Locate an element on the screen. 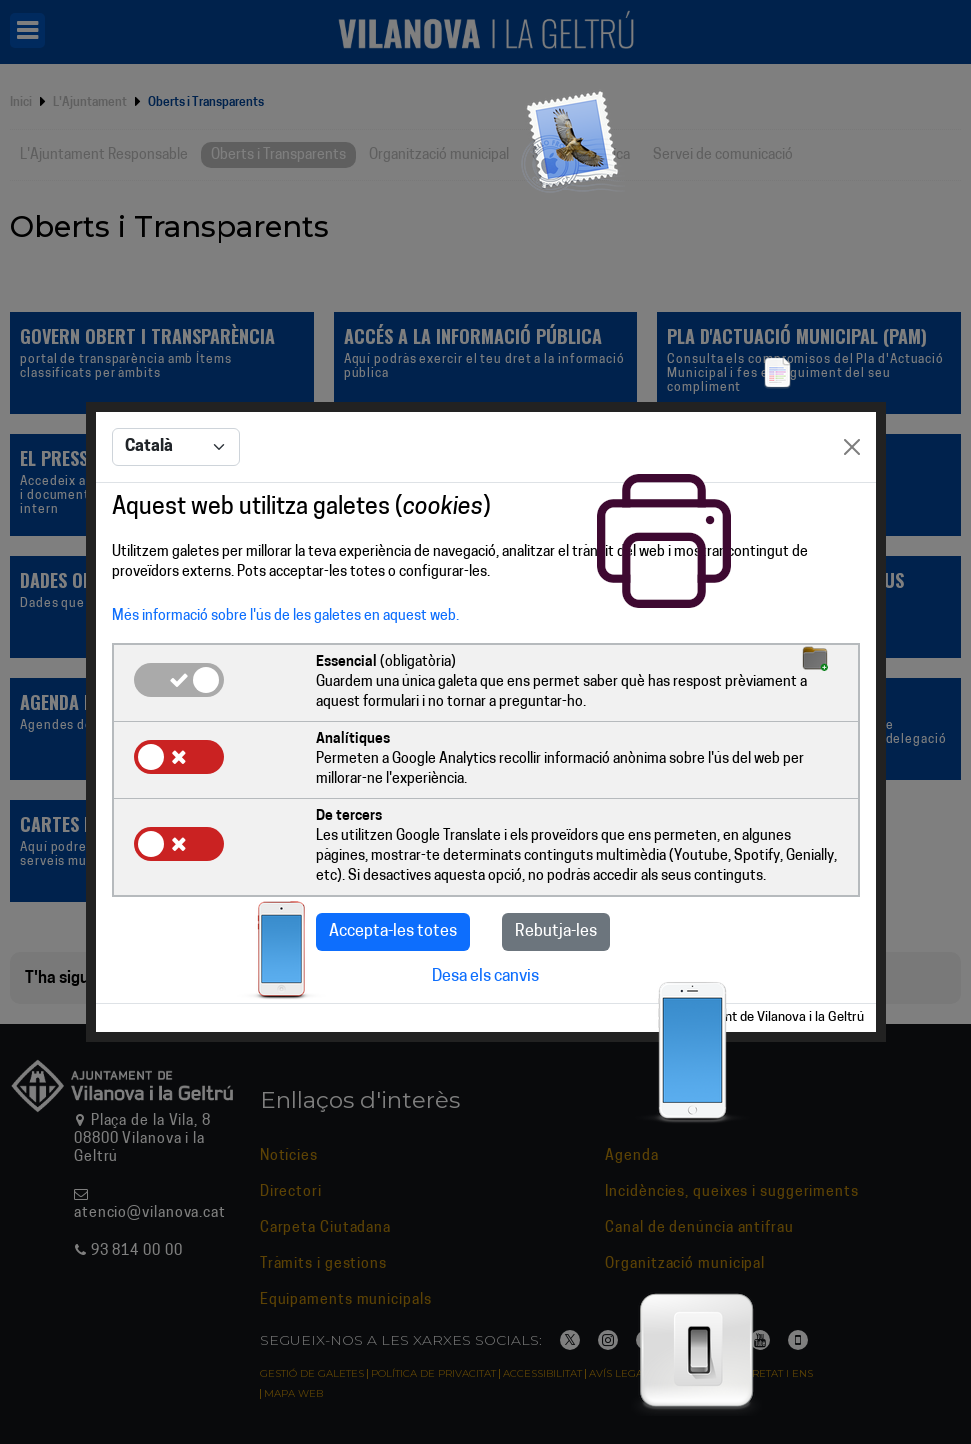  shut down or power off the system is located at coordinates (696, 1350).